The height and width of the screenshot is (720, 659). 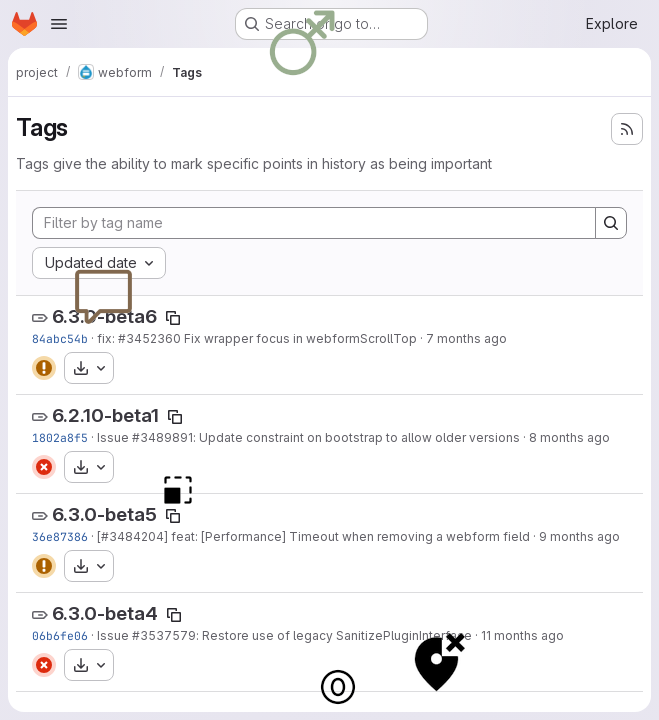 What do you see at coordinates (436, 661) in the screenshot?
I see `remove a saved location pin` at bounding box center [436, 661].